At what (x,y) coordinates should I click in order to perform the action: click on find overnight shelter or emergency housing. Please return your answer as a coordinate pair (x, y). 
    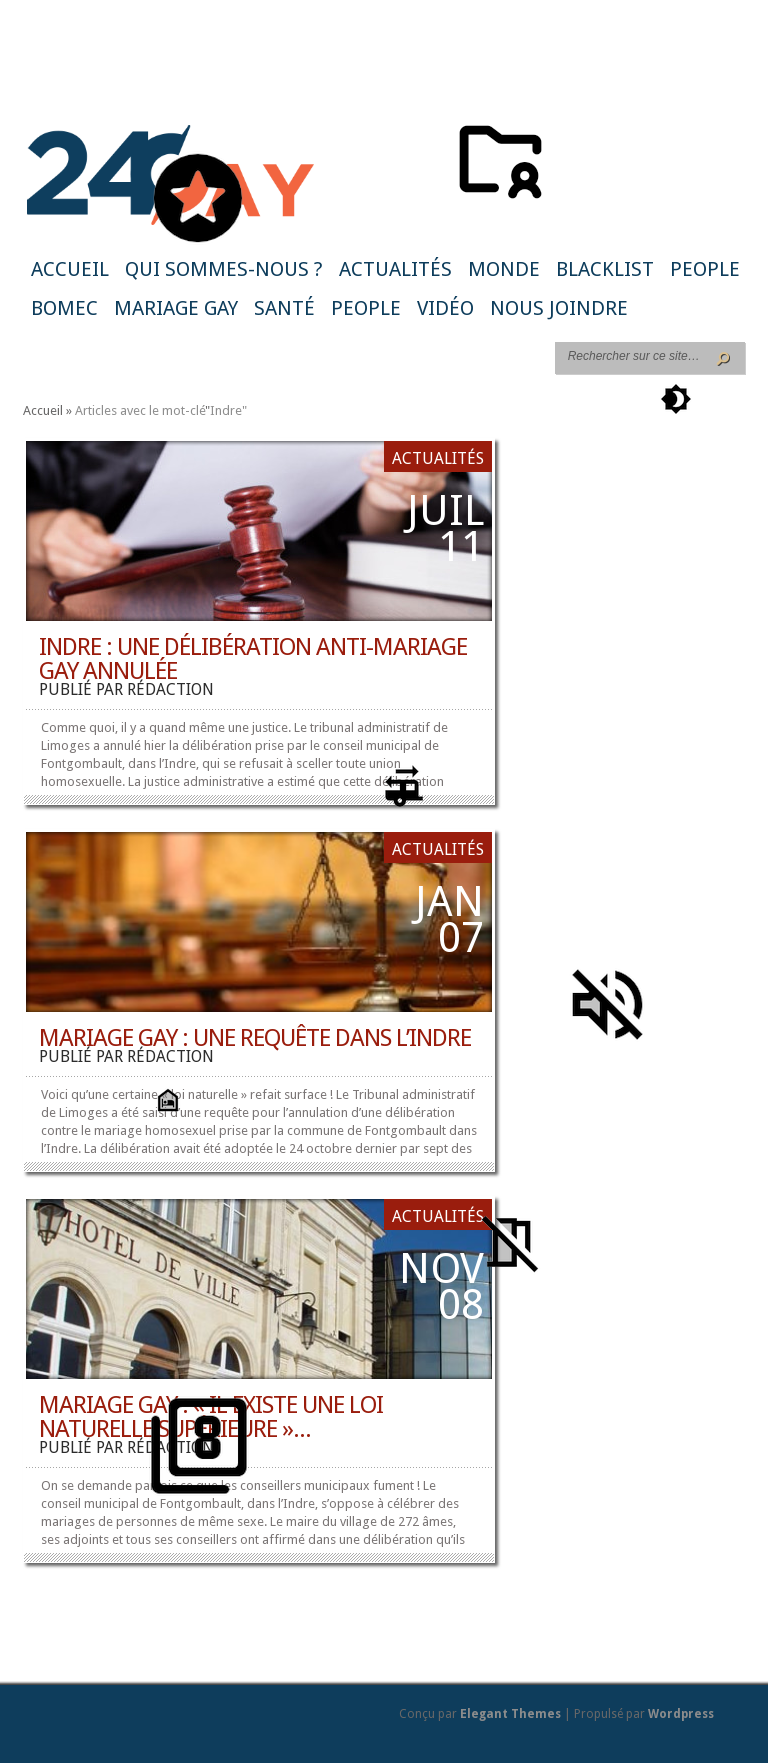
    Looking at the image, I should click on (168, 1100).